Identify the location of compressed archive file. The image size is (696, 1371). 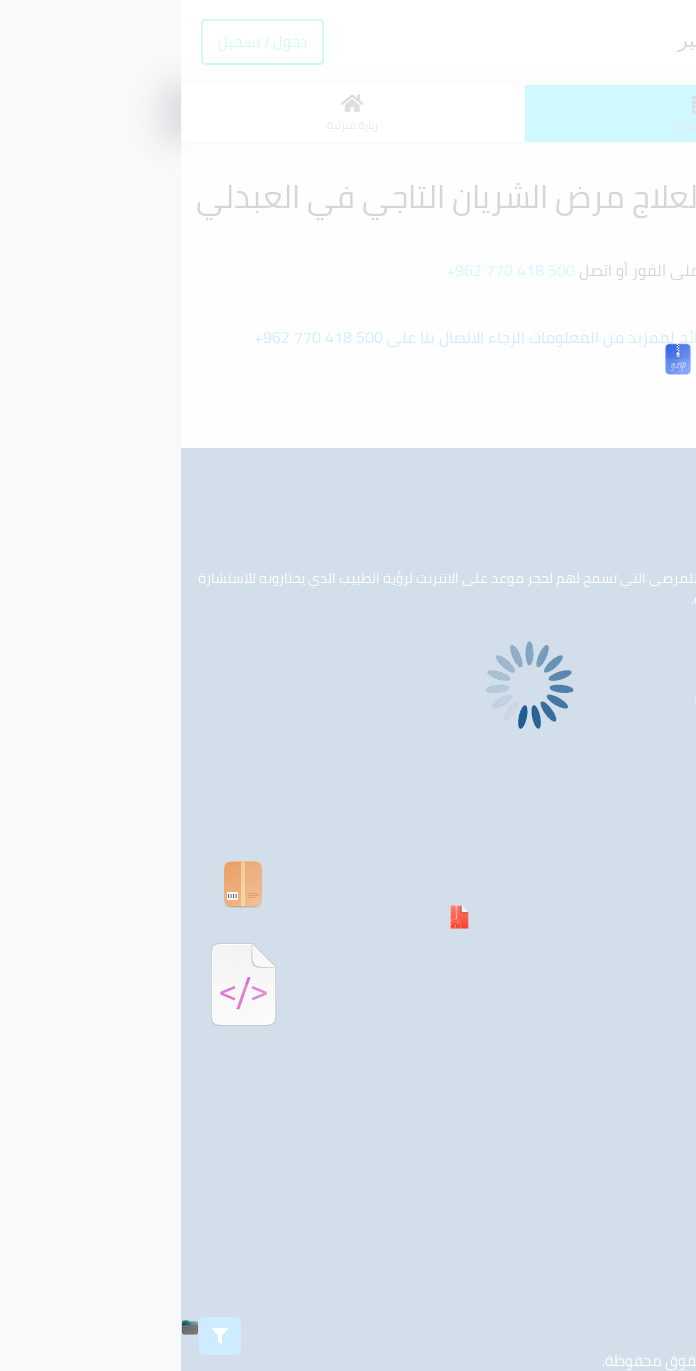
(243, 884).